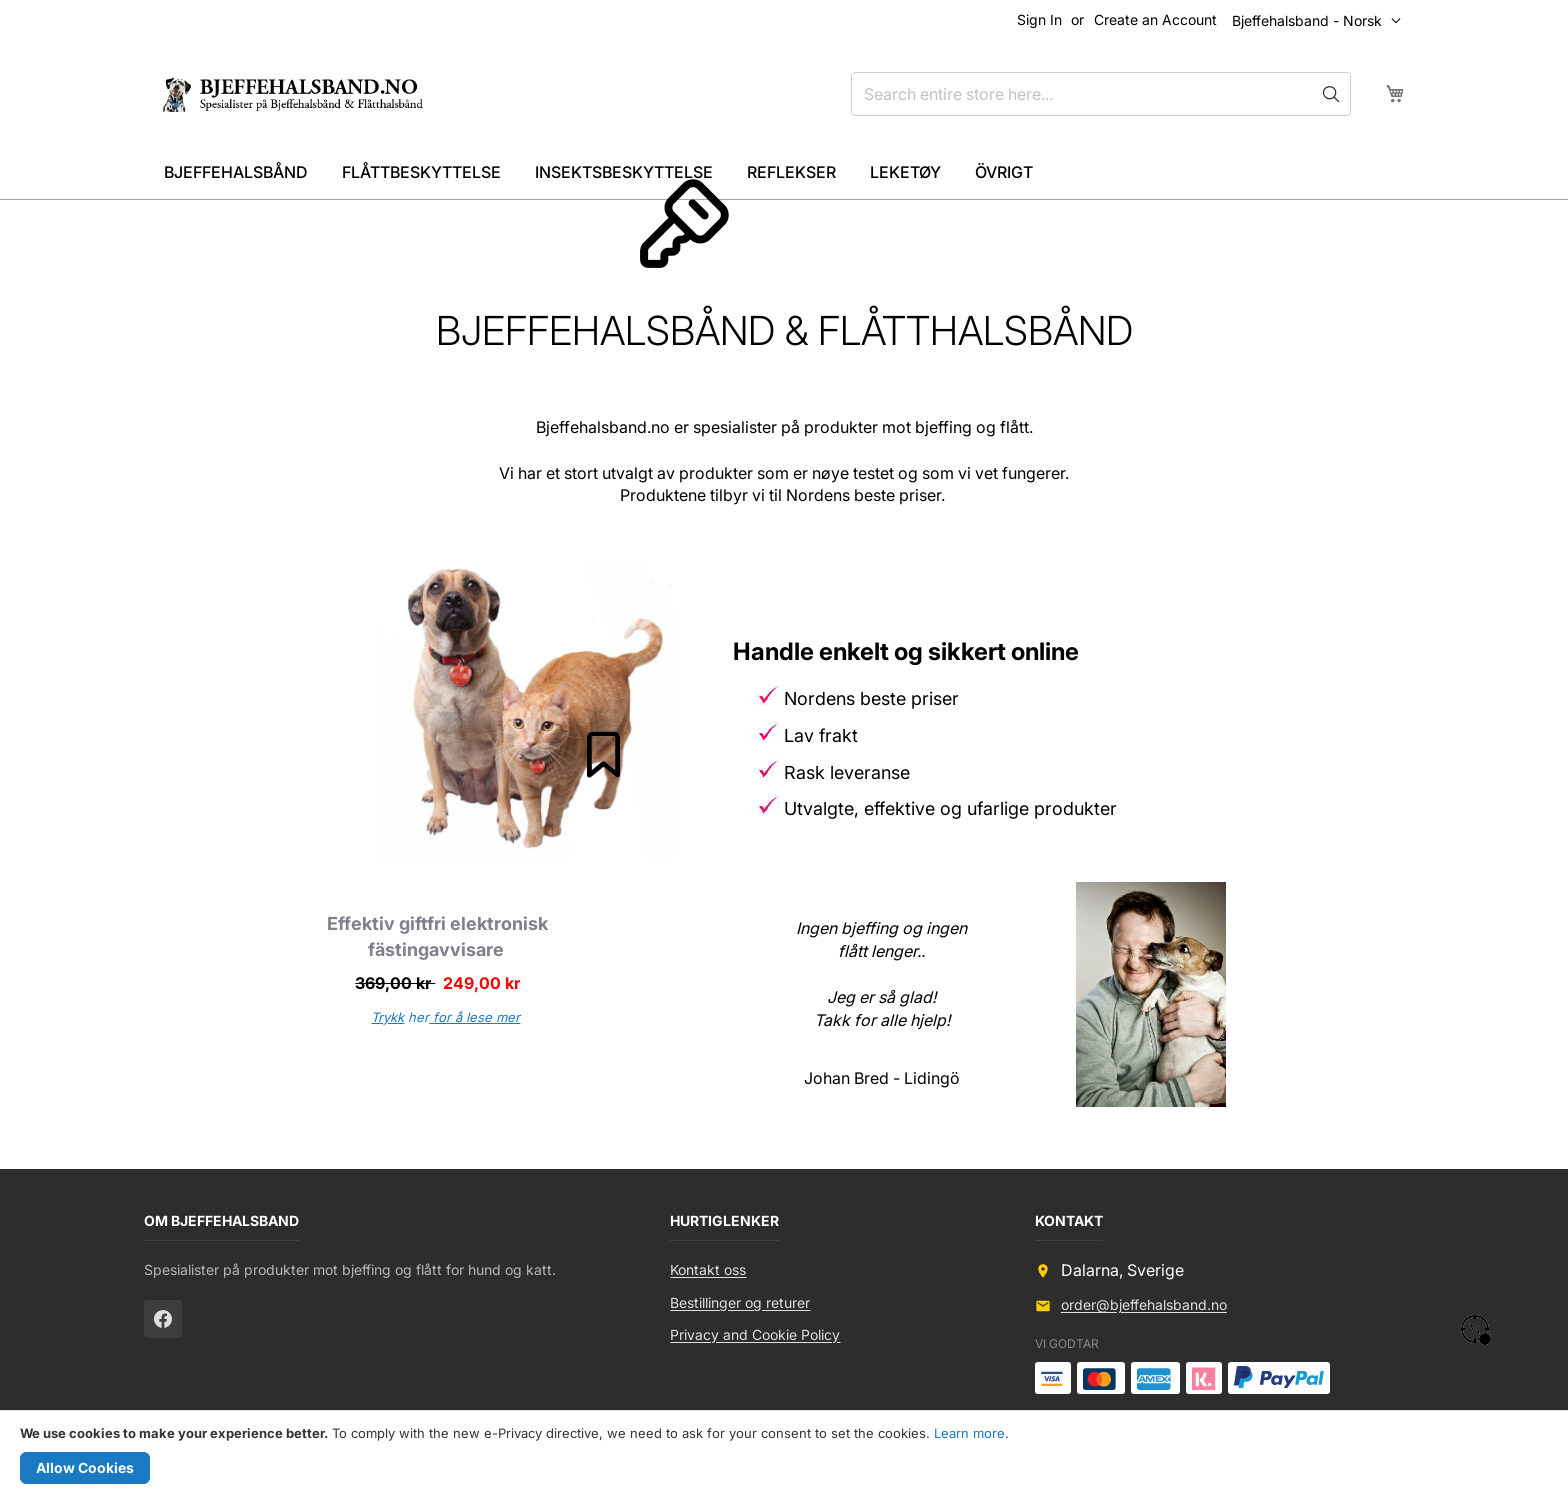 This screenshot has width=1568, height=1499. What do you see at coordinates (684, 223) in the screenshot?
I see `access security or authentication settings` at bounding box center [684, 223].